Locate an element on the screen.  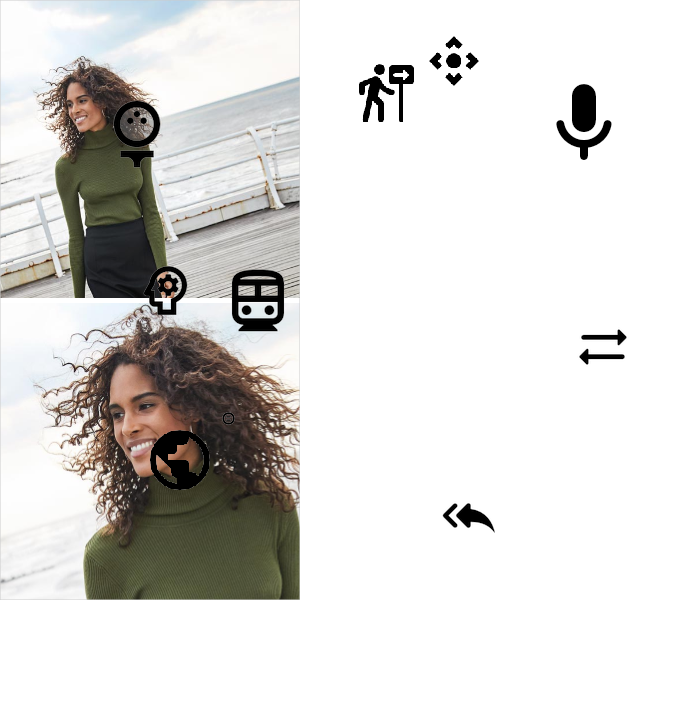
pan or move camera view in all directions is located at coordinates (454, 61).